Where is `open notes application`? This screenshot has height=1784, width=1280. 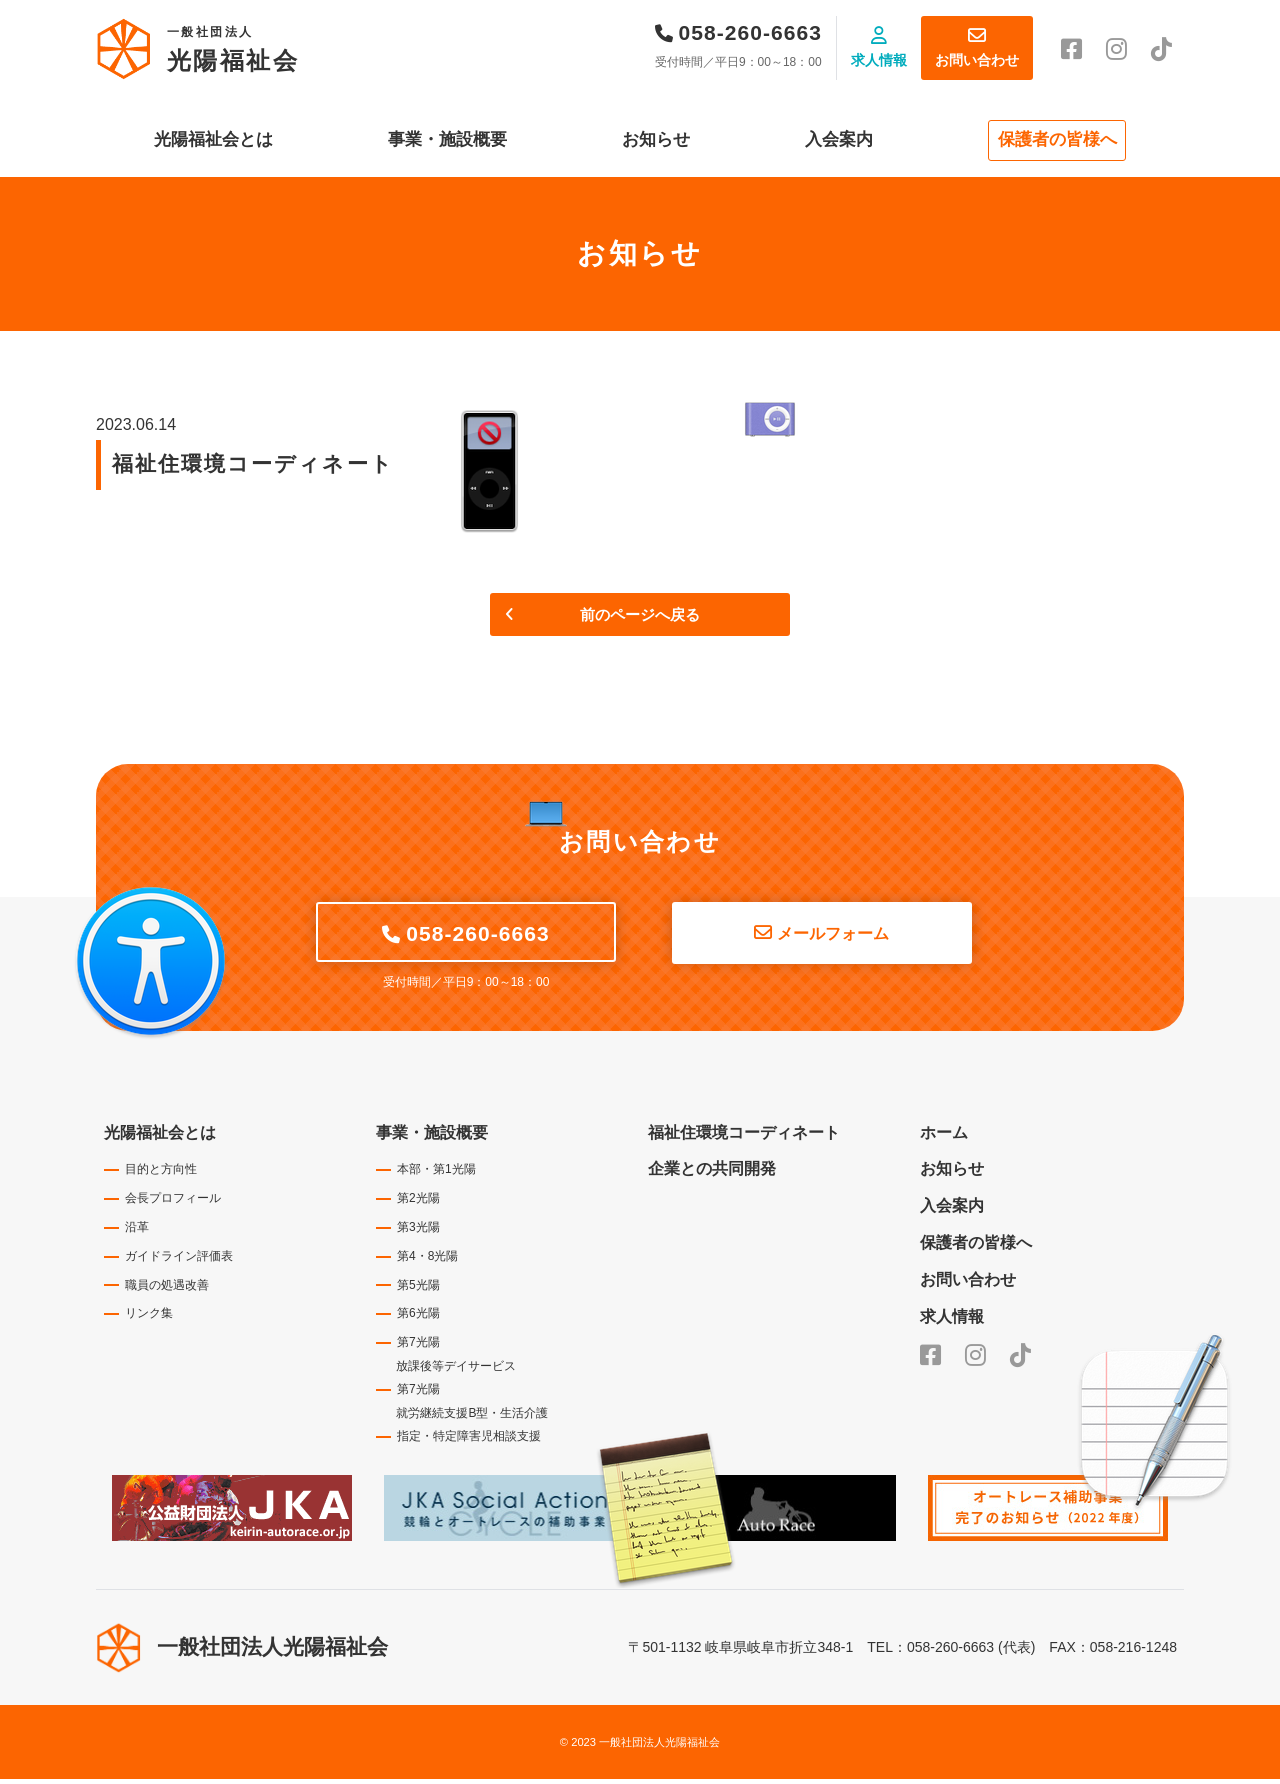
open notes application is located at coordinates (666, 1508).